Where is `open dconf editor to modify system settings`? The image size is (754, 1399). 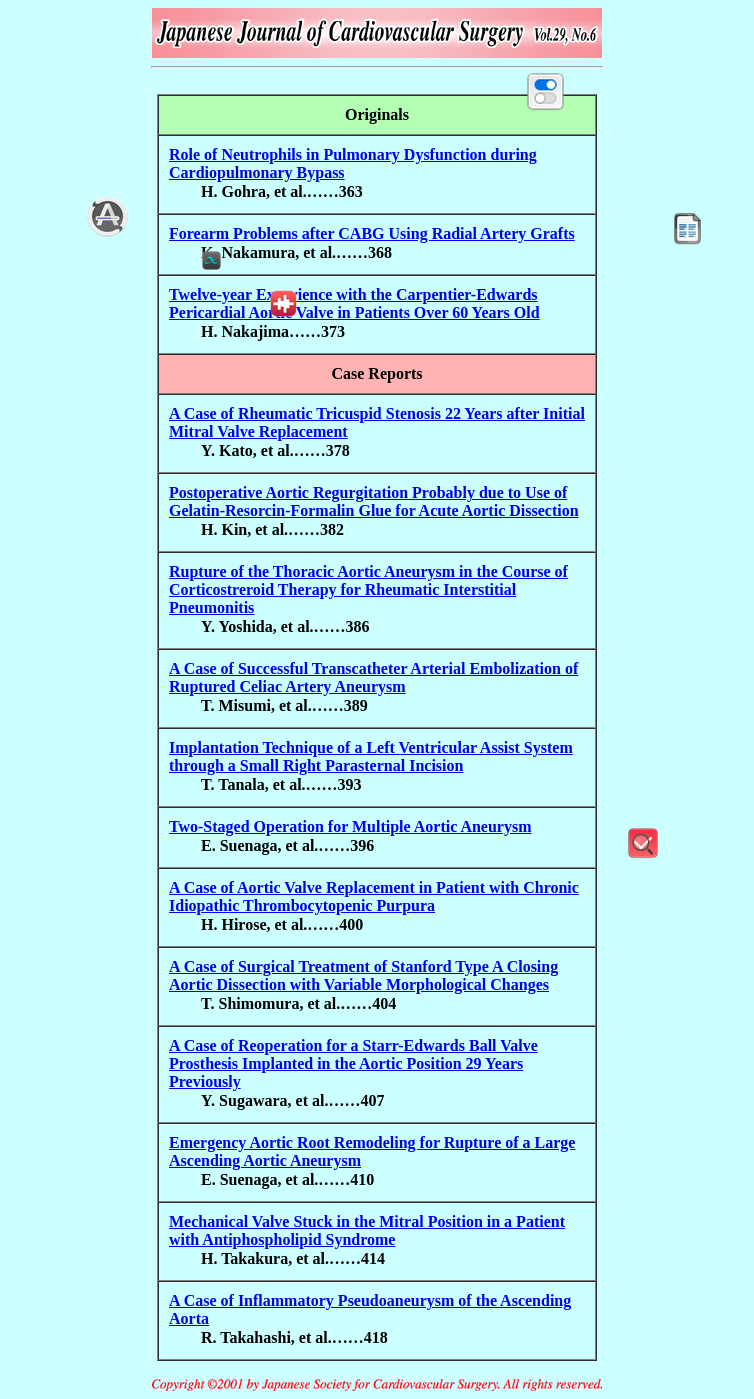
open dconf editor to modify system settings is located at coordinates (643, 843).